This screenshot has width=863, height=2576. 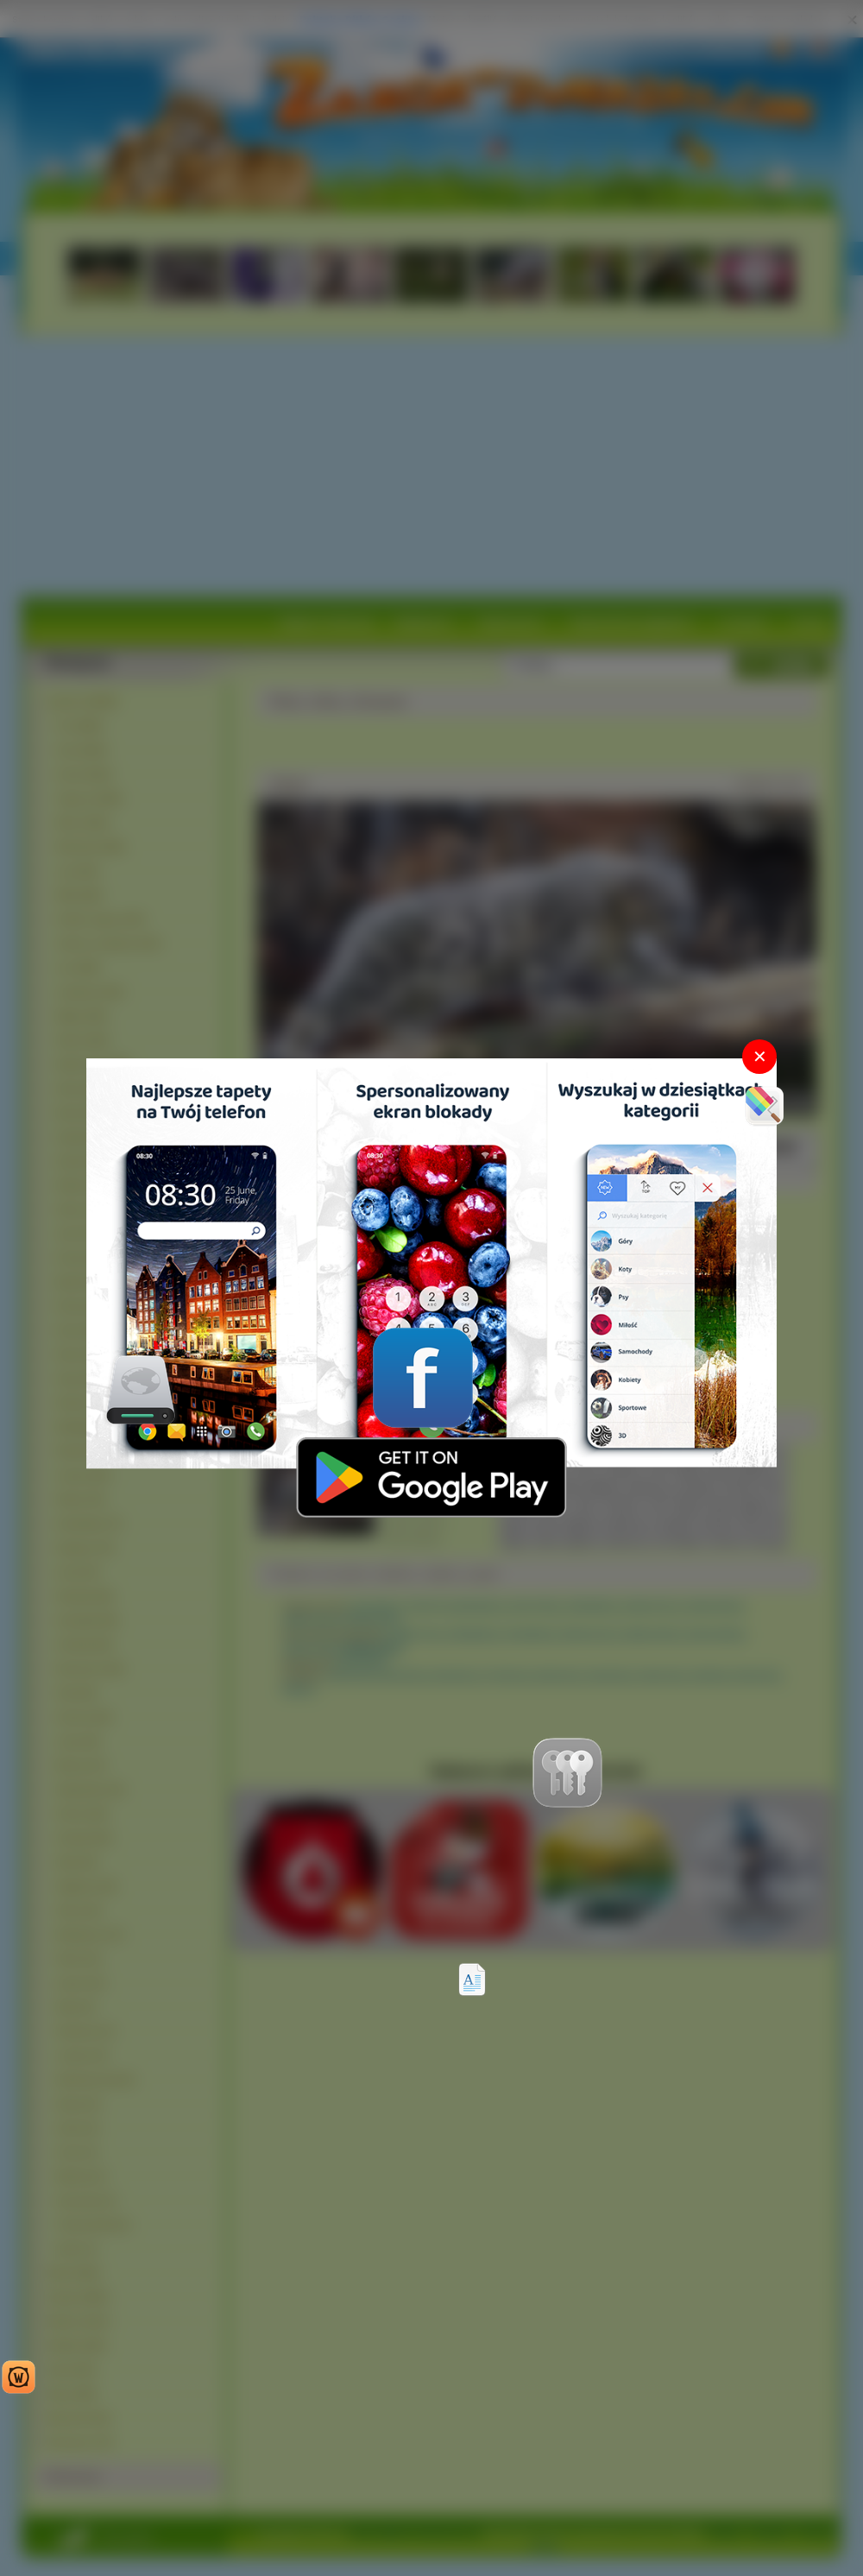 What do you see at coordinates (18, 2377) in the screenshot?
I see `launch World of Warcraft` at bounding box center [18, 2377].